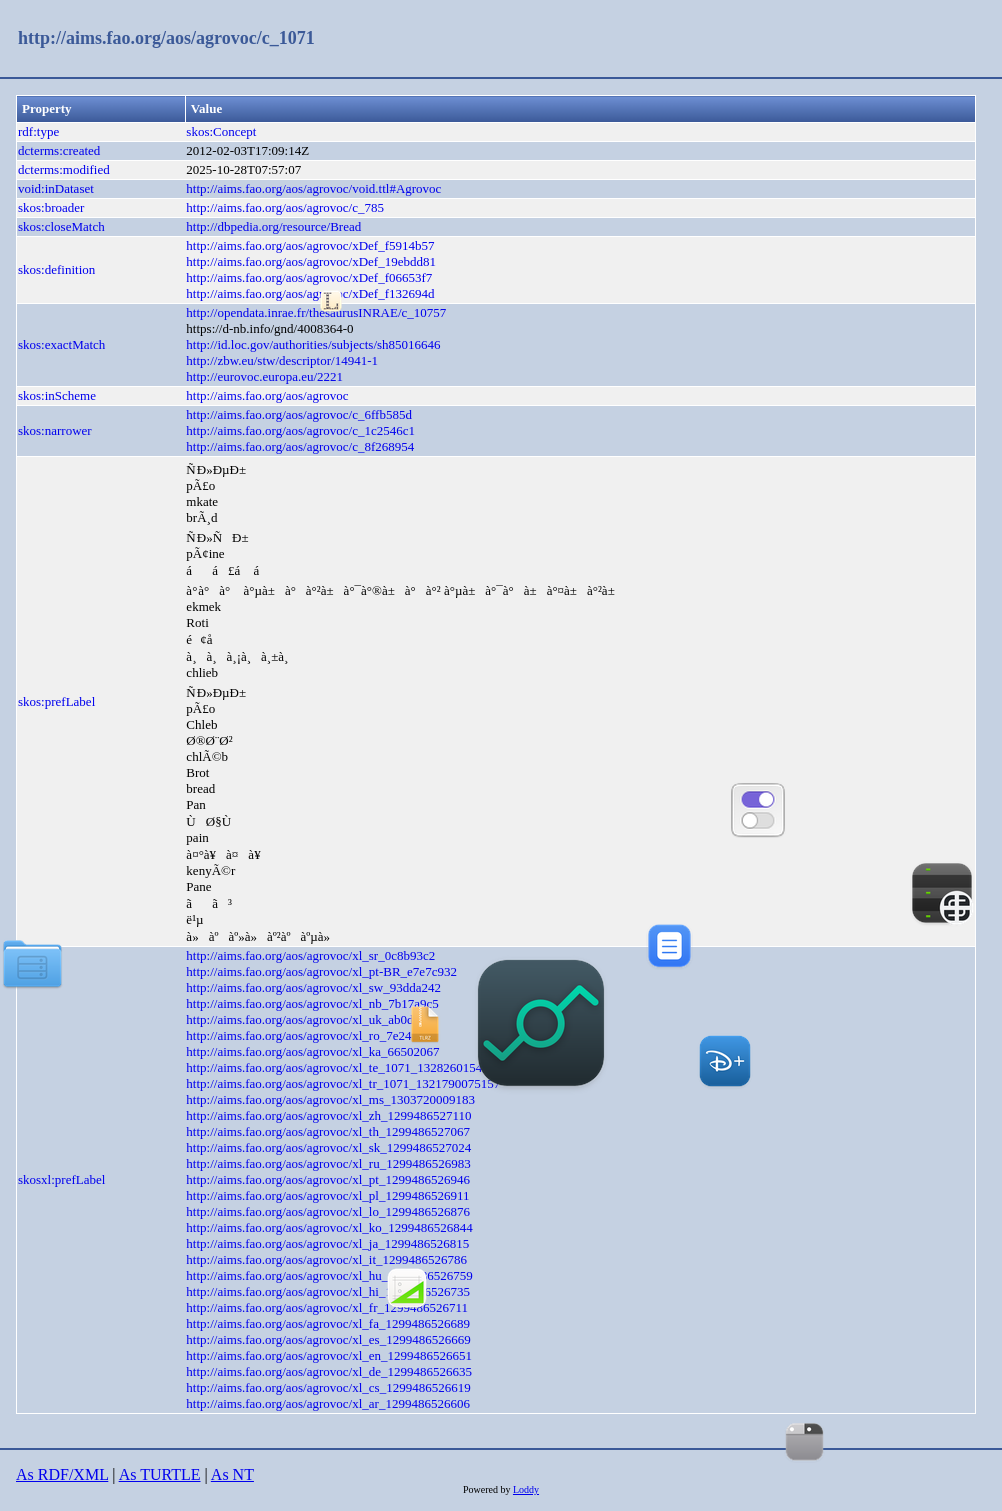 Image resolution: width=1002 pixels, height=1511 pixels. What do you see at coordinates (407, 1288) in the screenshot?
I see `open glade interface designer` at bounding box center [407, 1288].